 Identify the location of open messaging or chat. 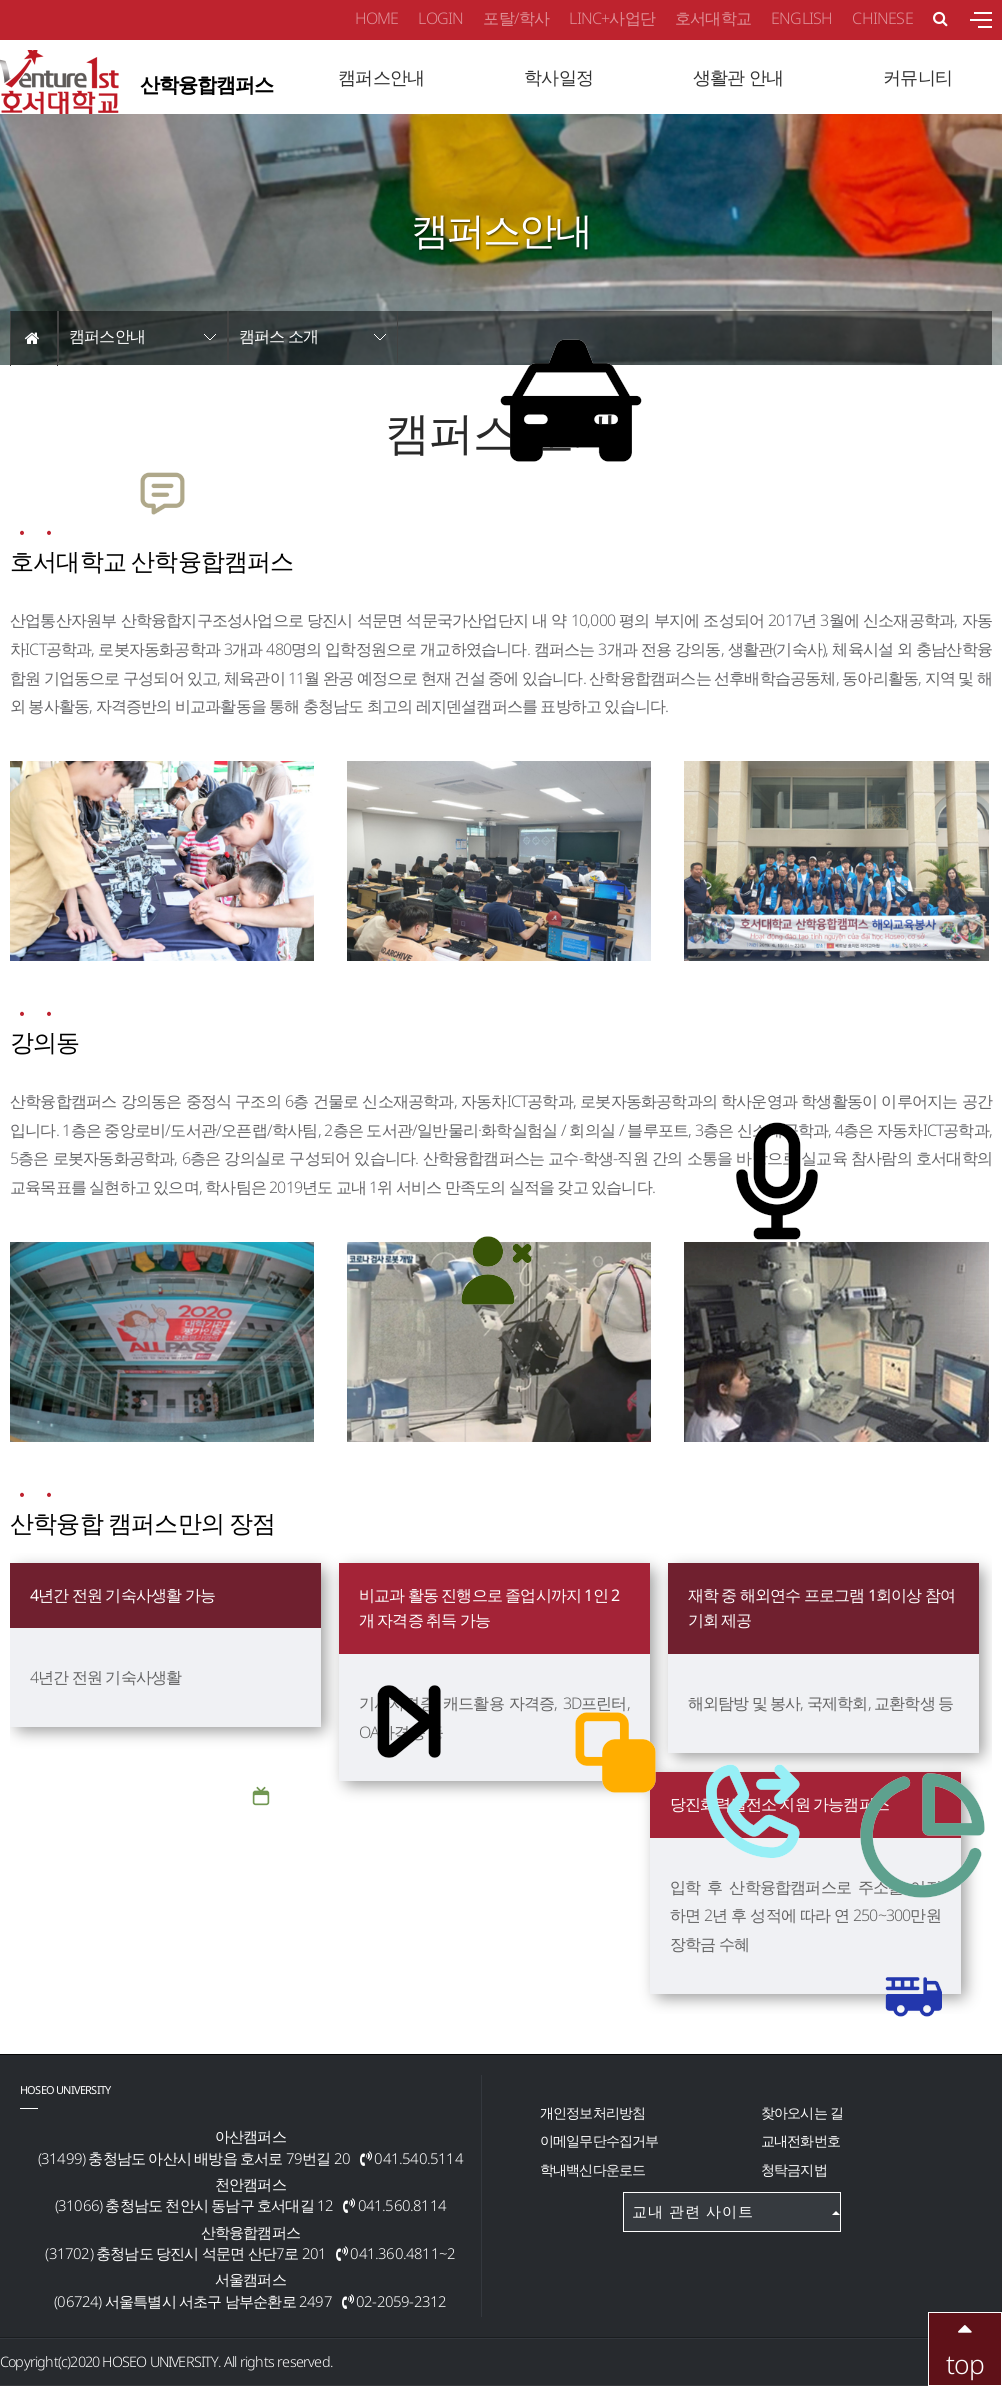
(162, 492).